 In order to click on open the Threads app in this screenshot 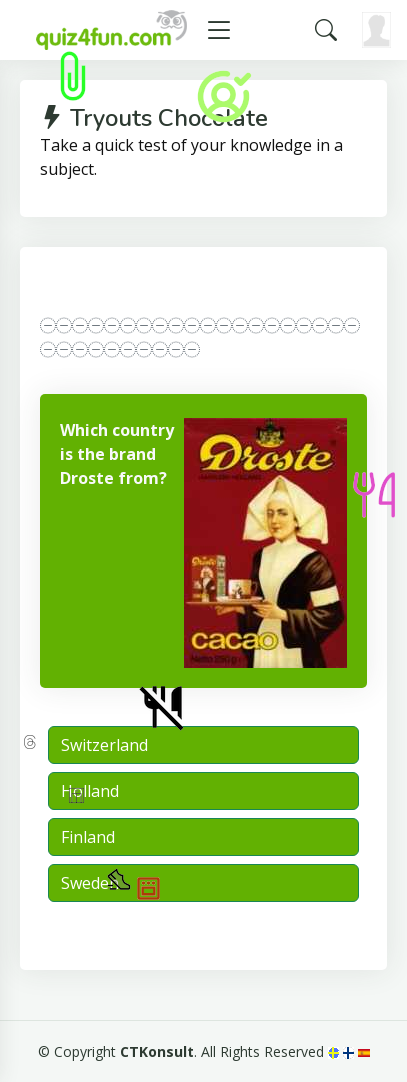, I will do `click(30, 742)`.